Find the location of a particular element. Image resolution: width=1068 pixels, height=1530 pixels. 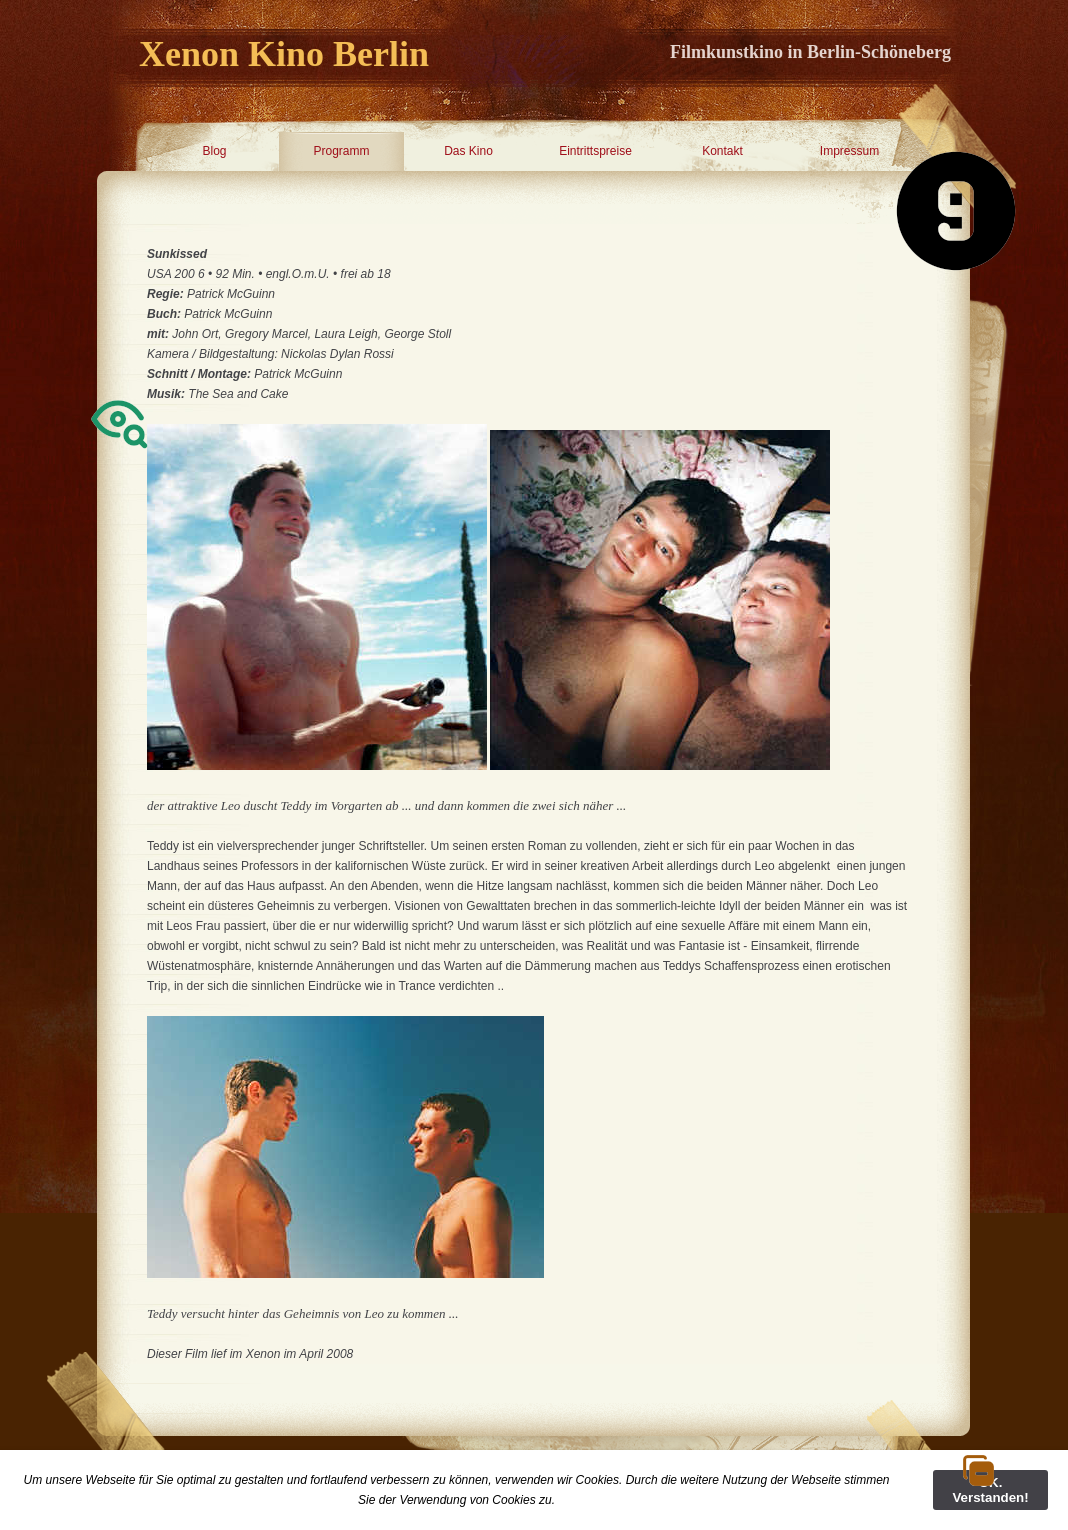

indicates item number 9 in a numbered list or sequence is located at coordinates (956, 211).